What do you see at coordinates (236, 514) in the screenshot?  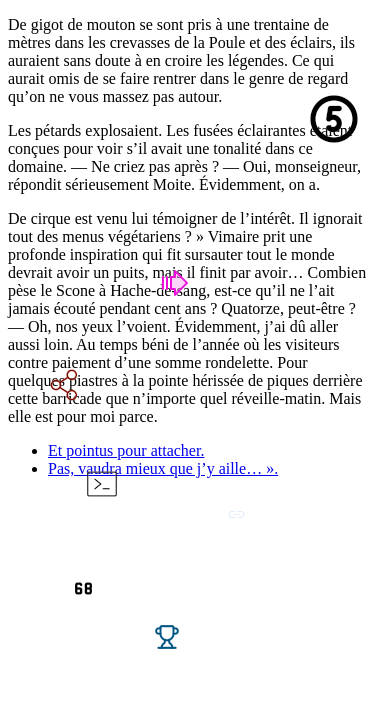 I see `copy or share a link` at bounding box center [236, 514].